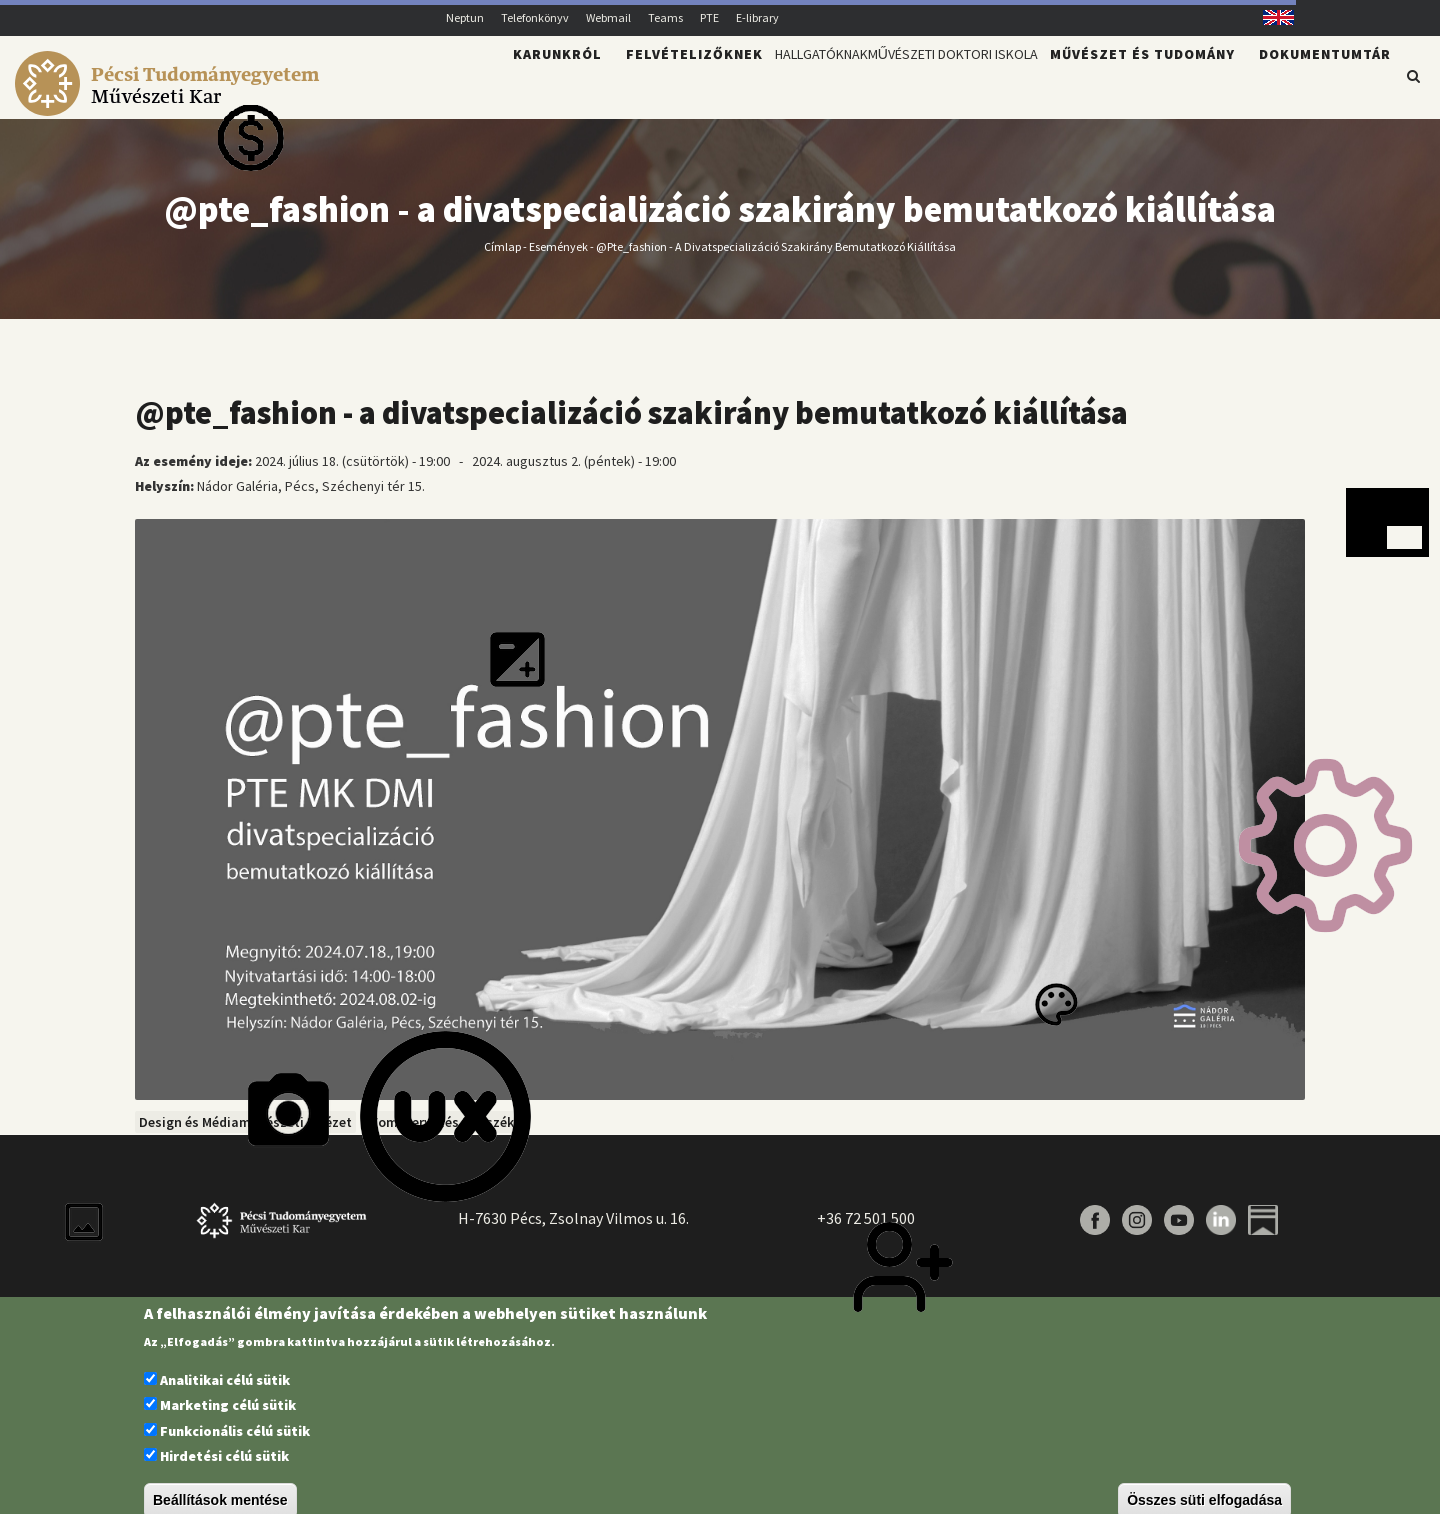 The image size is (1440, 1514). Describe the element at coordinates (1325, 845) in the screenshot. I see `access settings or preferences` at that location.